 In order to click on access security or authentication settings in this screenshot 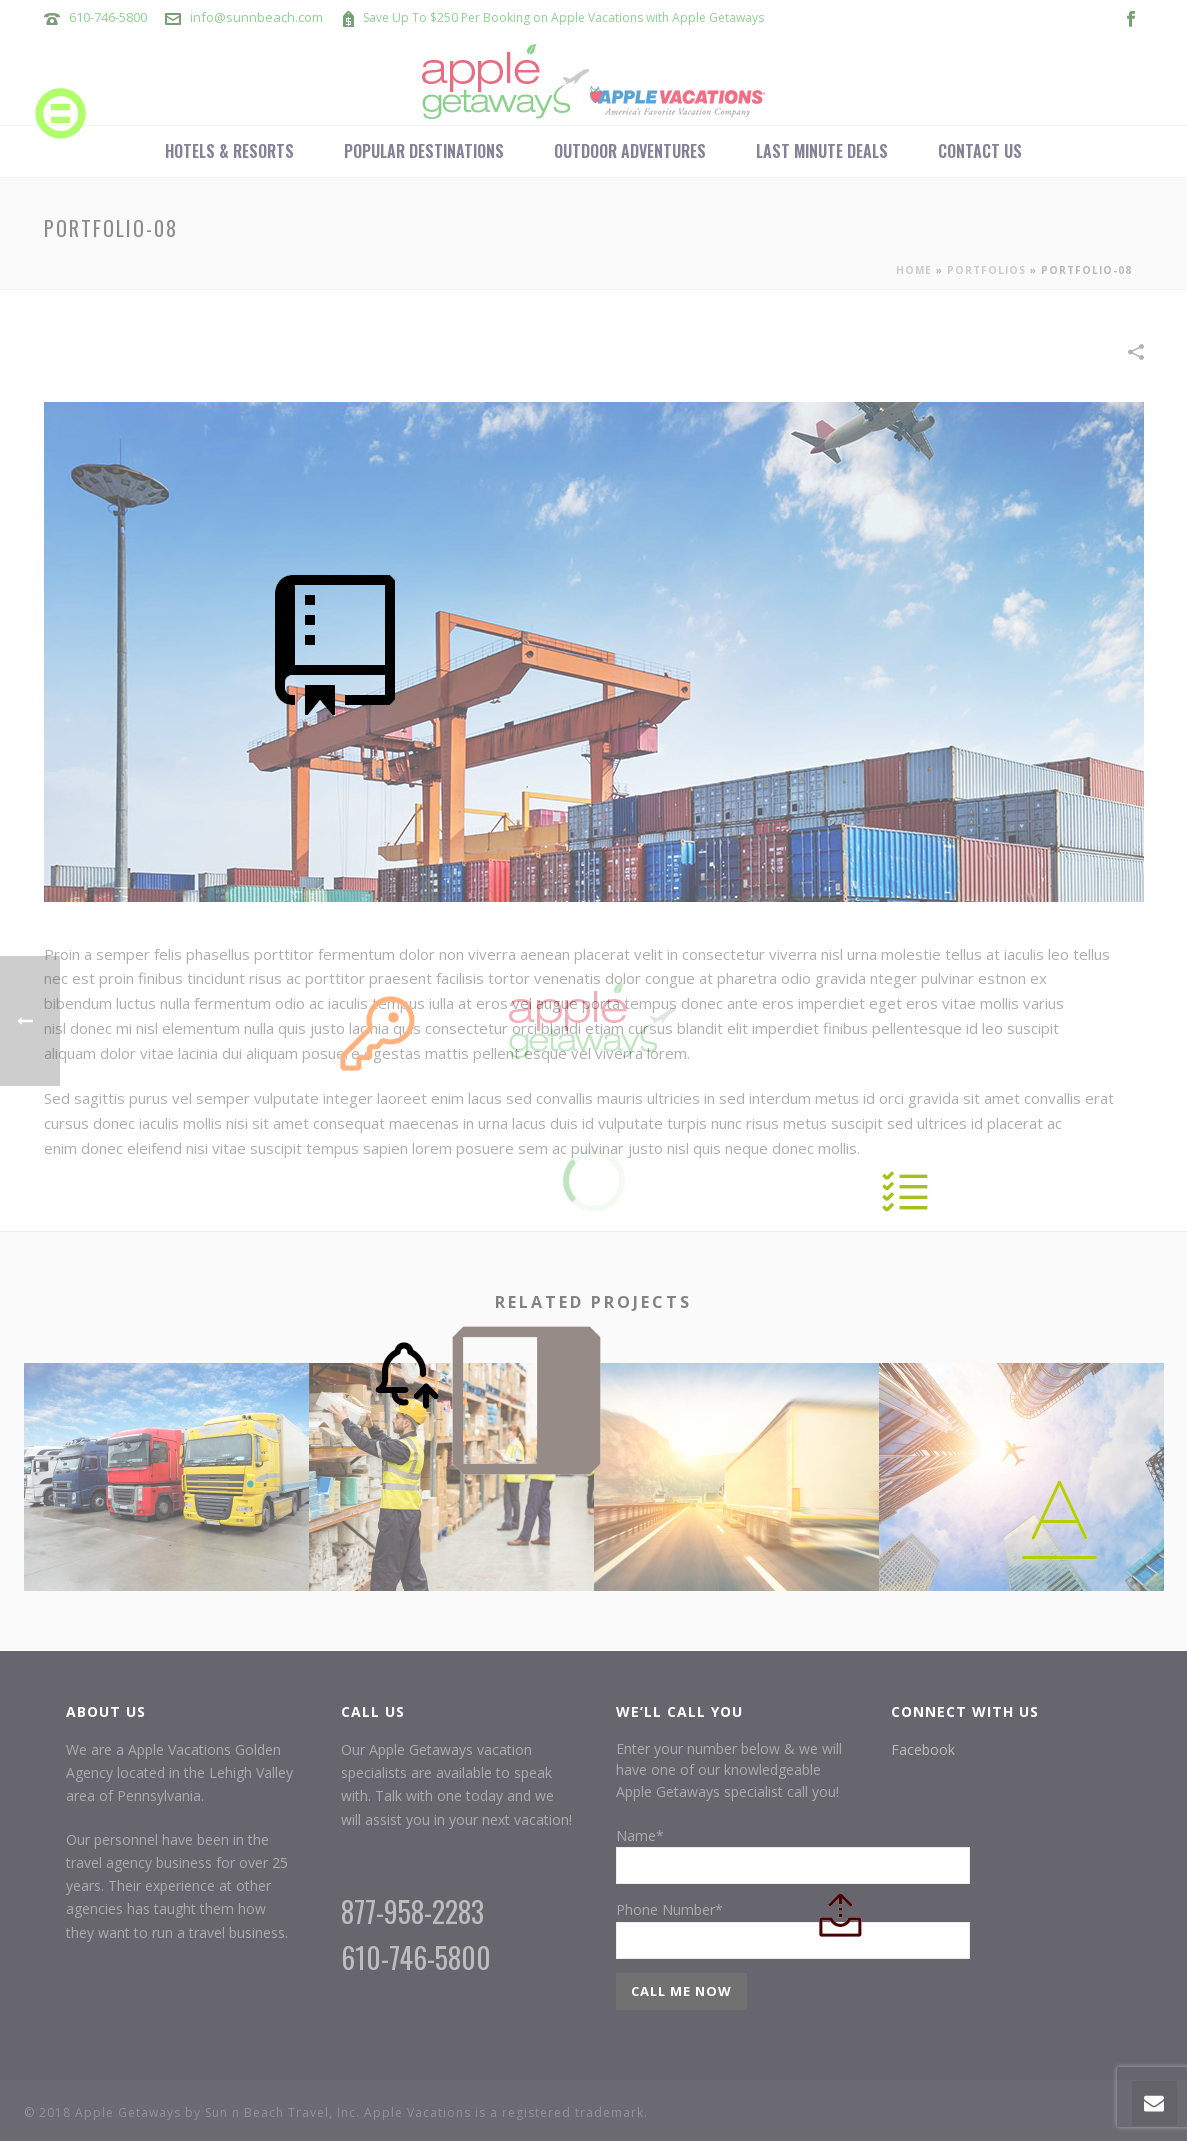, I will do `click(377, 1033)`.